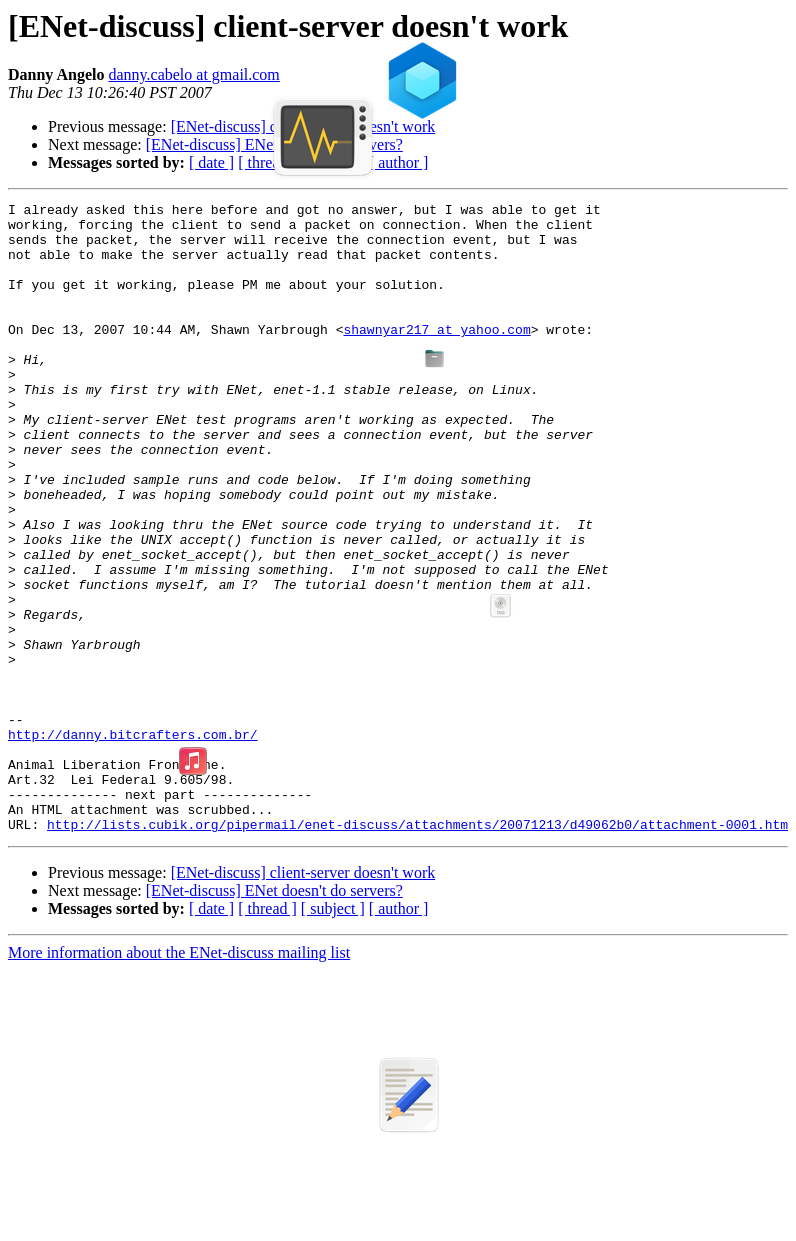 The width and height of the screenshot is (796, 1241). Describe the element at coordinates (323, 137) in the screenshot. I see `open system monitor application` at that location.